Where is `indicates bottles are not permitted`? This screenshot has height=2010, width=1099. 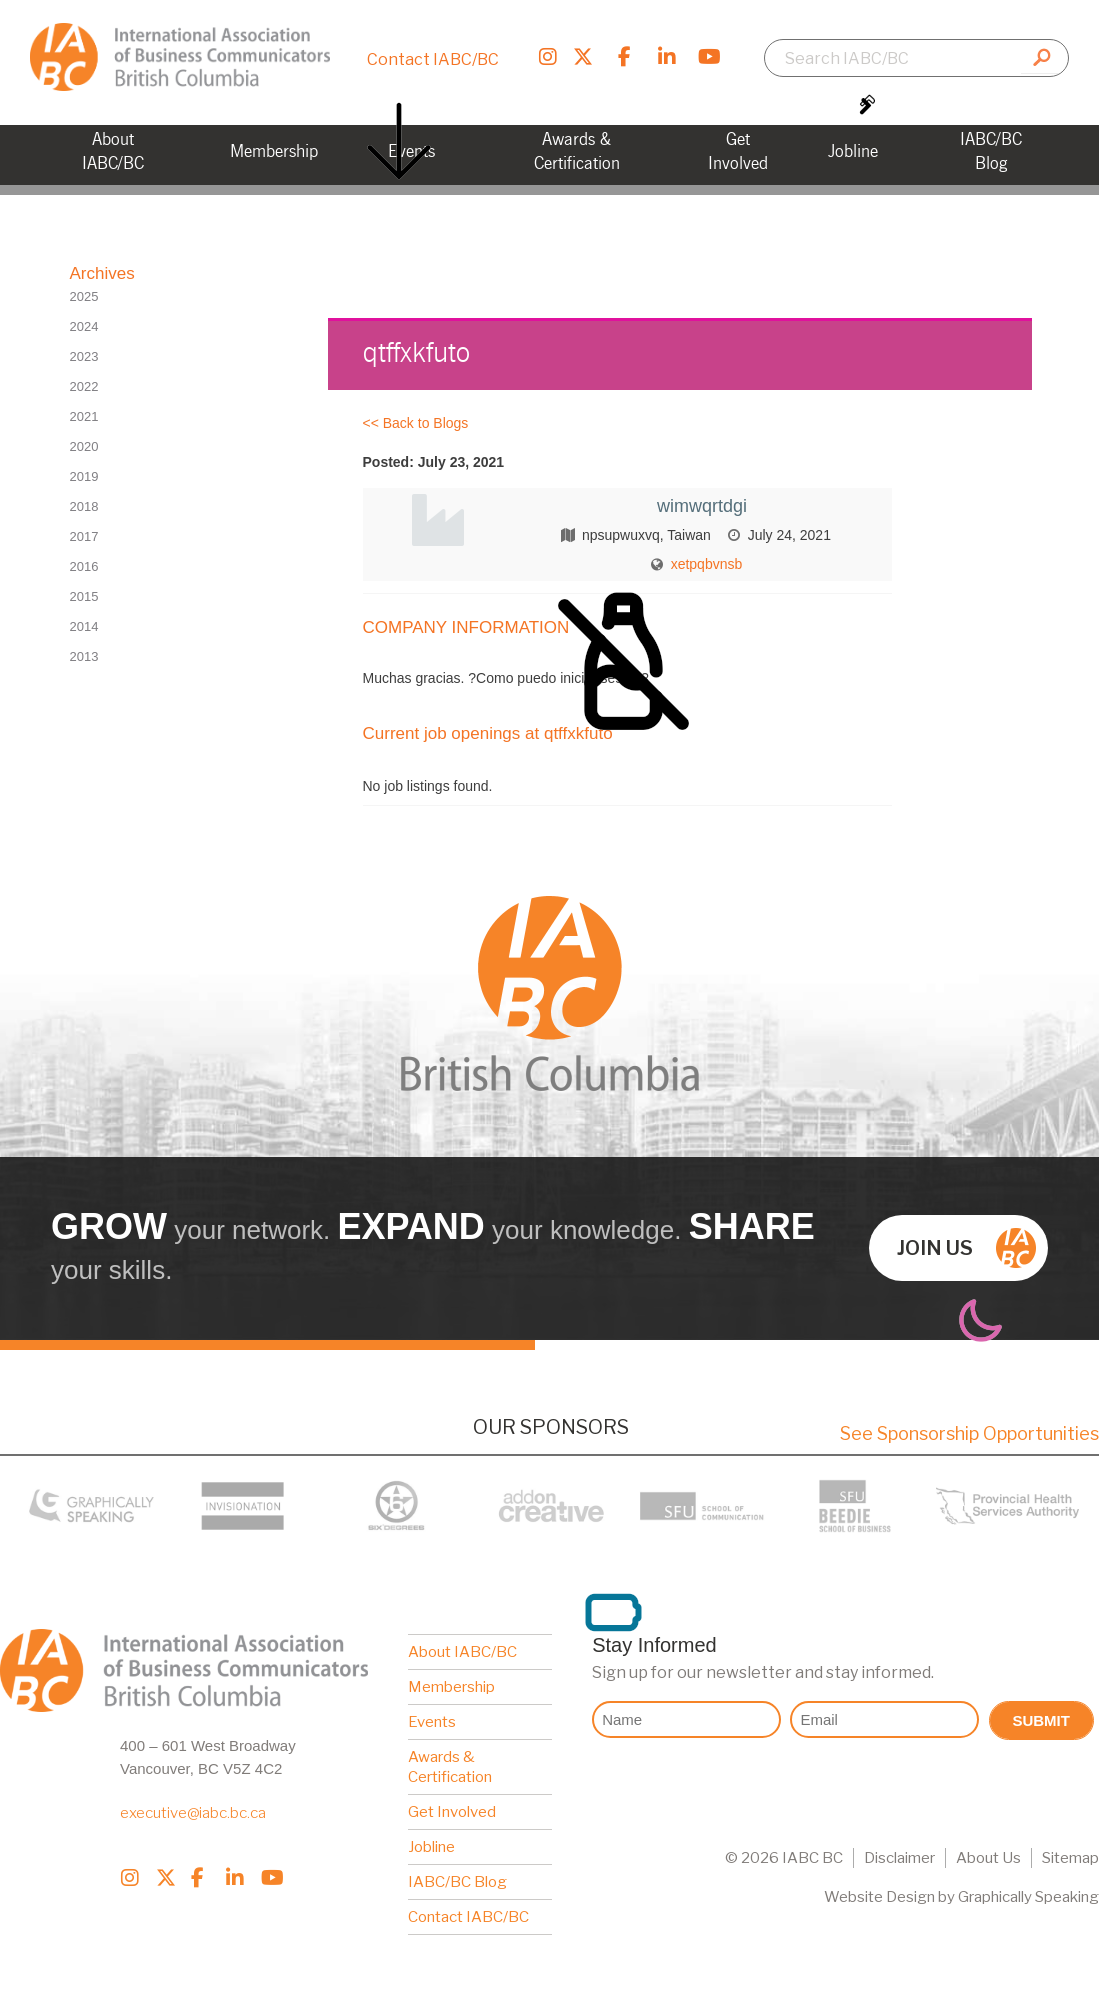
indicates bottles are not permitted is located at coordinates (623, 664).